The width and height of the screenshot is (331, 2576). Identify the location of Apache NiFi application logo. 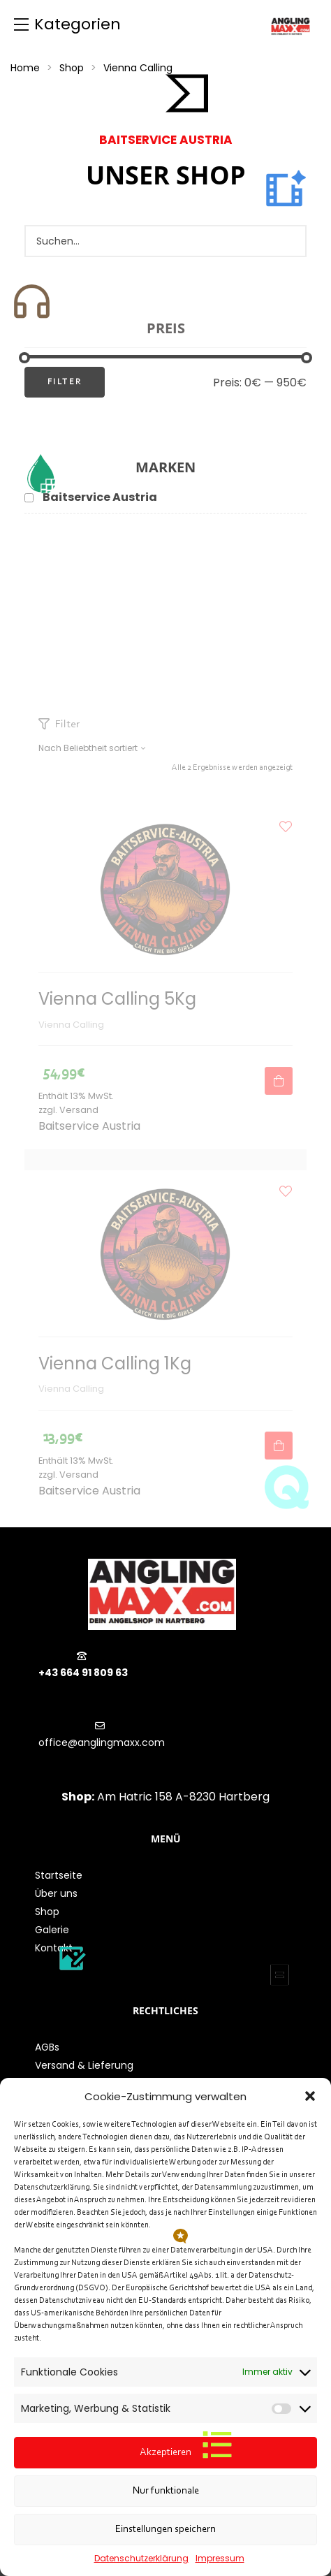
(41, 474).